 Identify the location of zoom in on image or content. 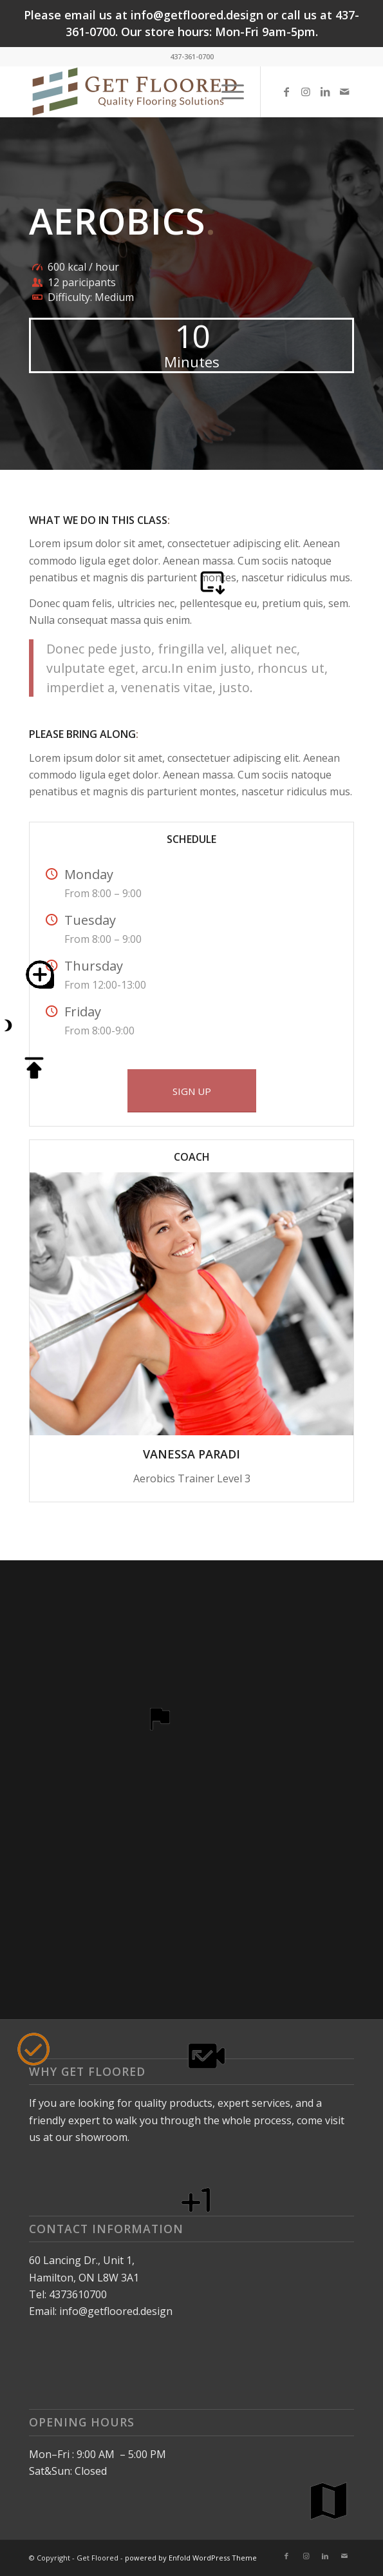
(40, 974).